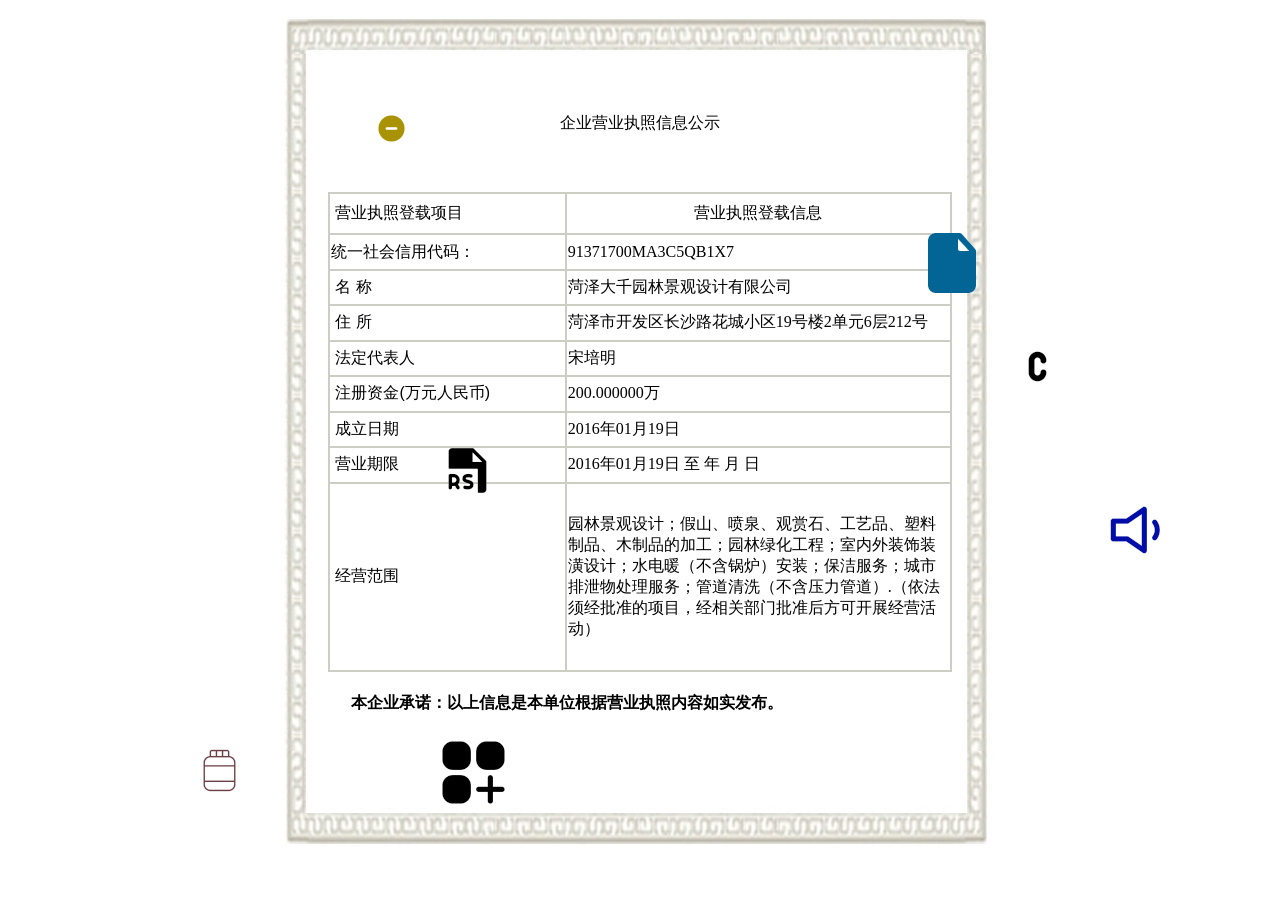 The image size is (1280, 899). What do you see at coordinates (467, 470) in the screenshot?
I see `a Rust source code file` at bounding box center [467, 470].